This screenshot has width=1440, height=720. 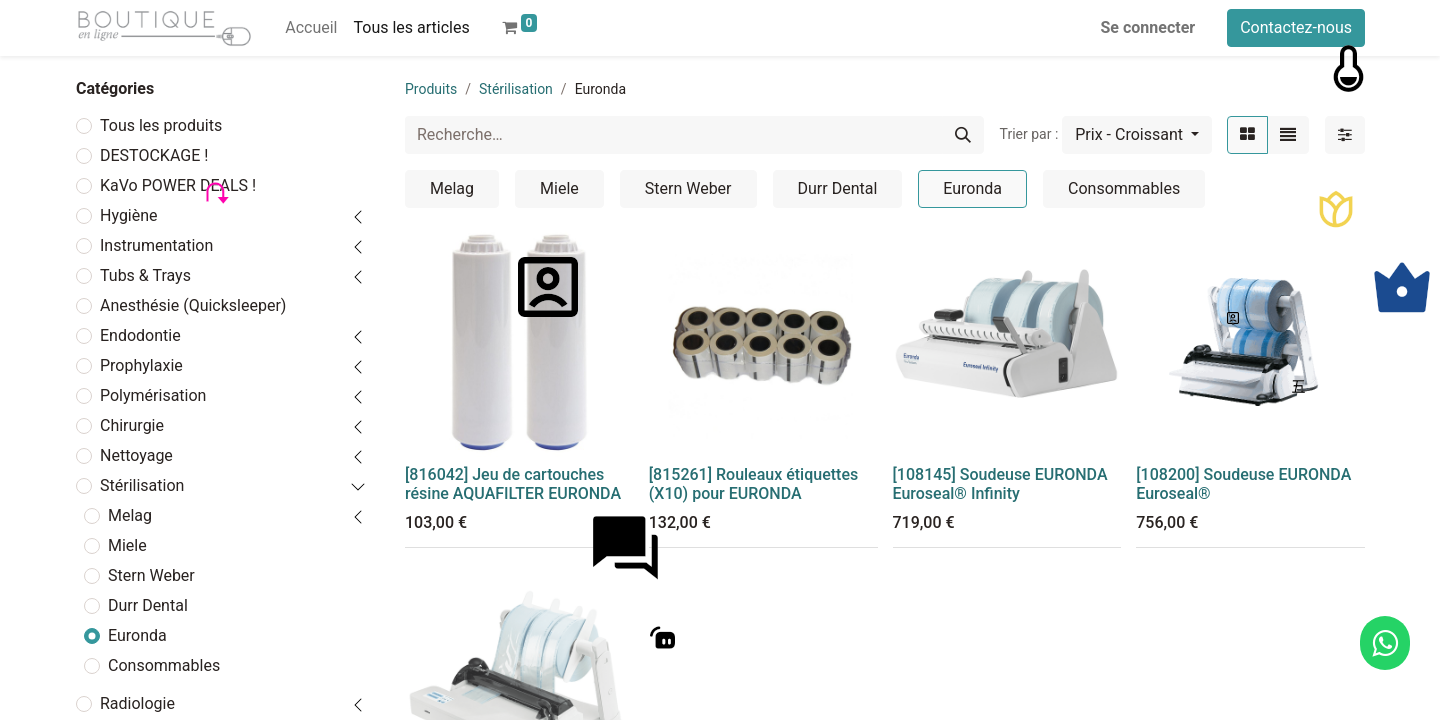 I want to click on indicates cold or low temperature, so click(x=1348, y=68).